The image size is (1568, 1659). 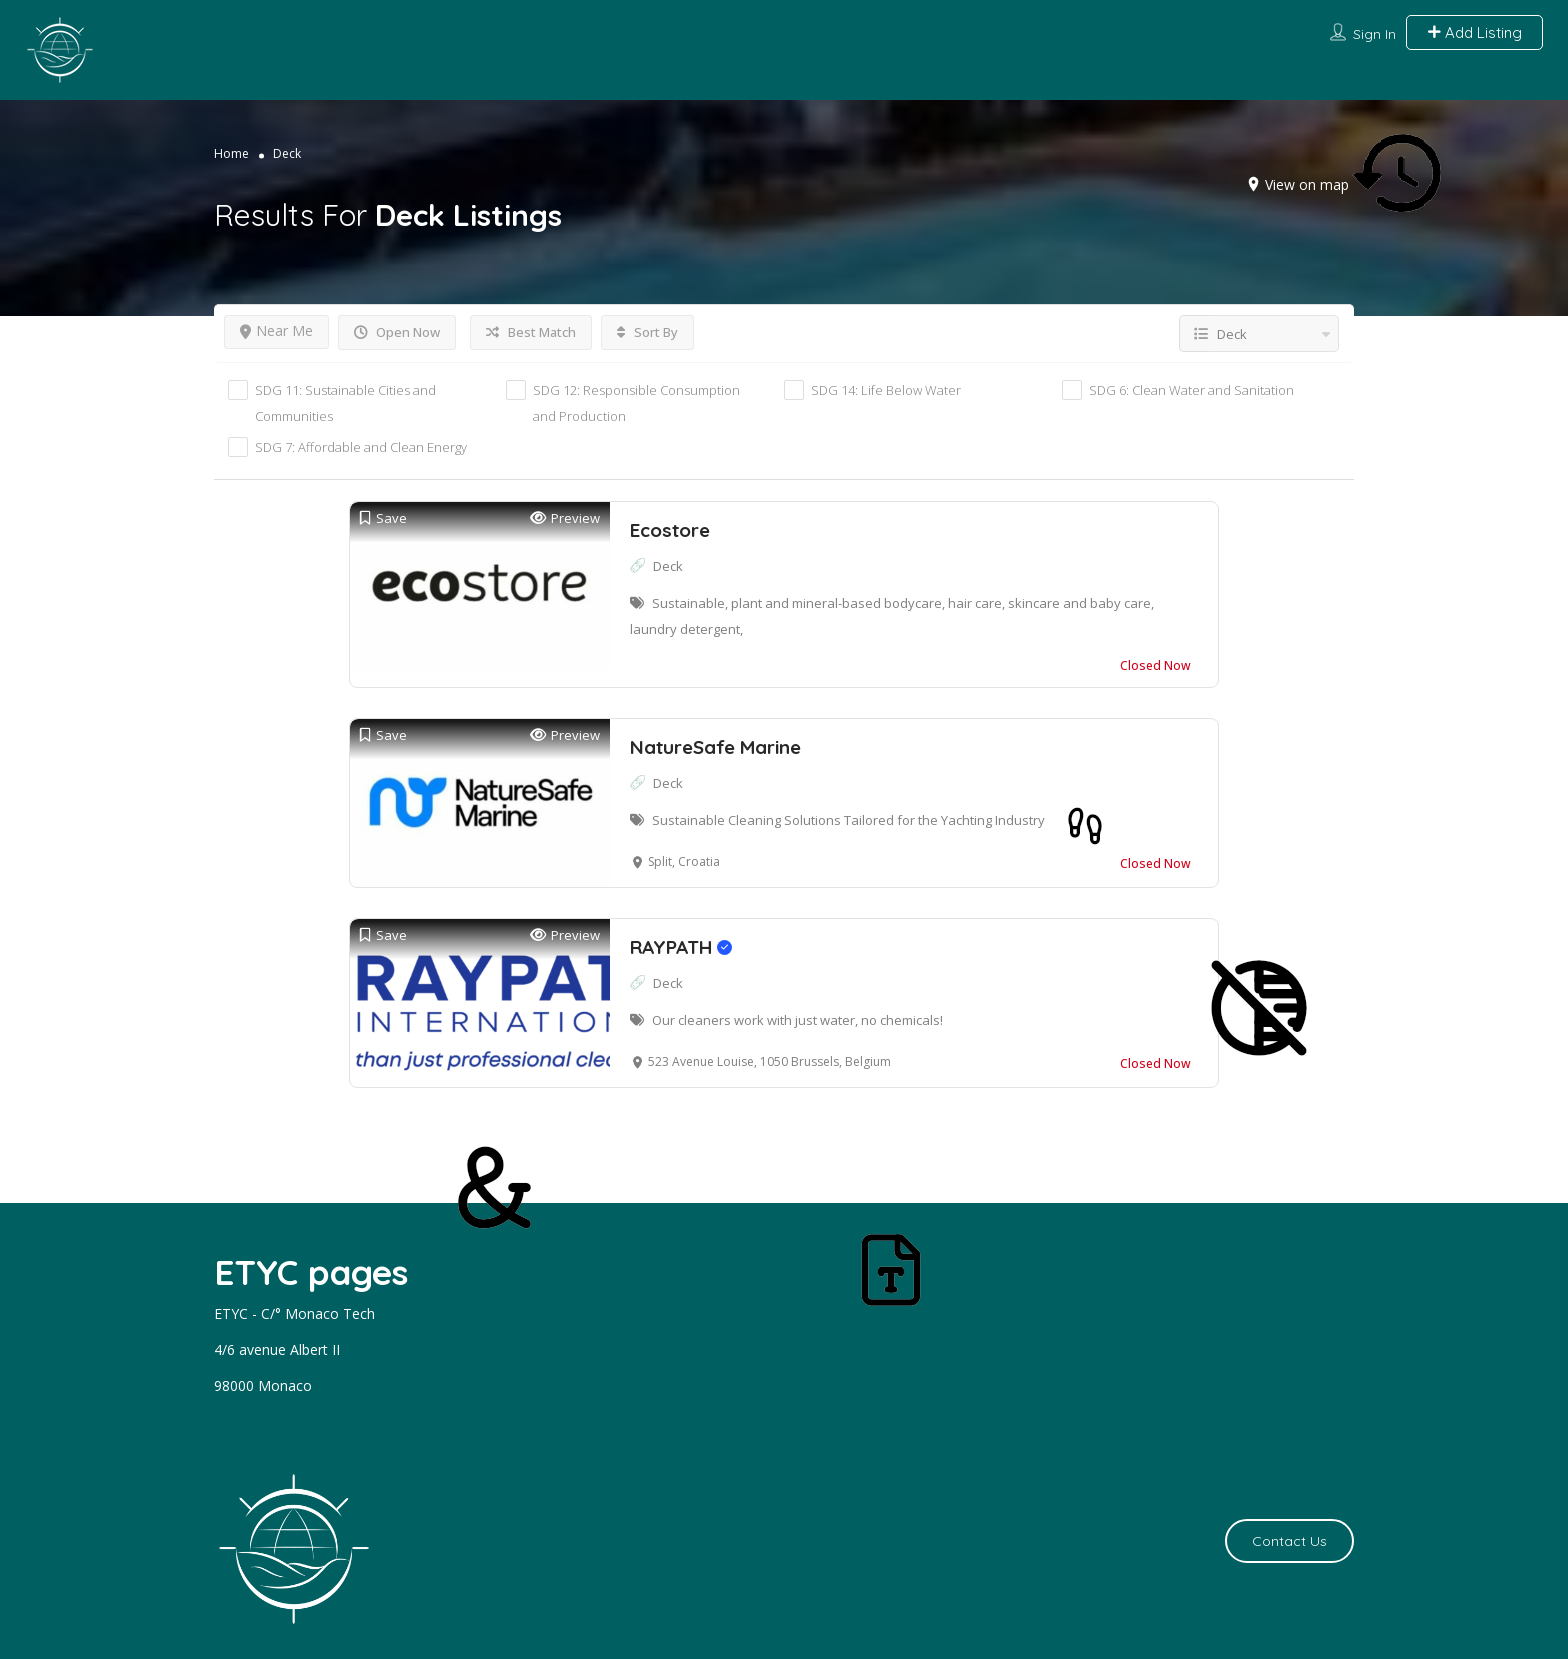 What do you see at coordinates (1085, 826) in the screenshot?
I see `view step count or walking activity` at bounding box center [1085, 826].